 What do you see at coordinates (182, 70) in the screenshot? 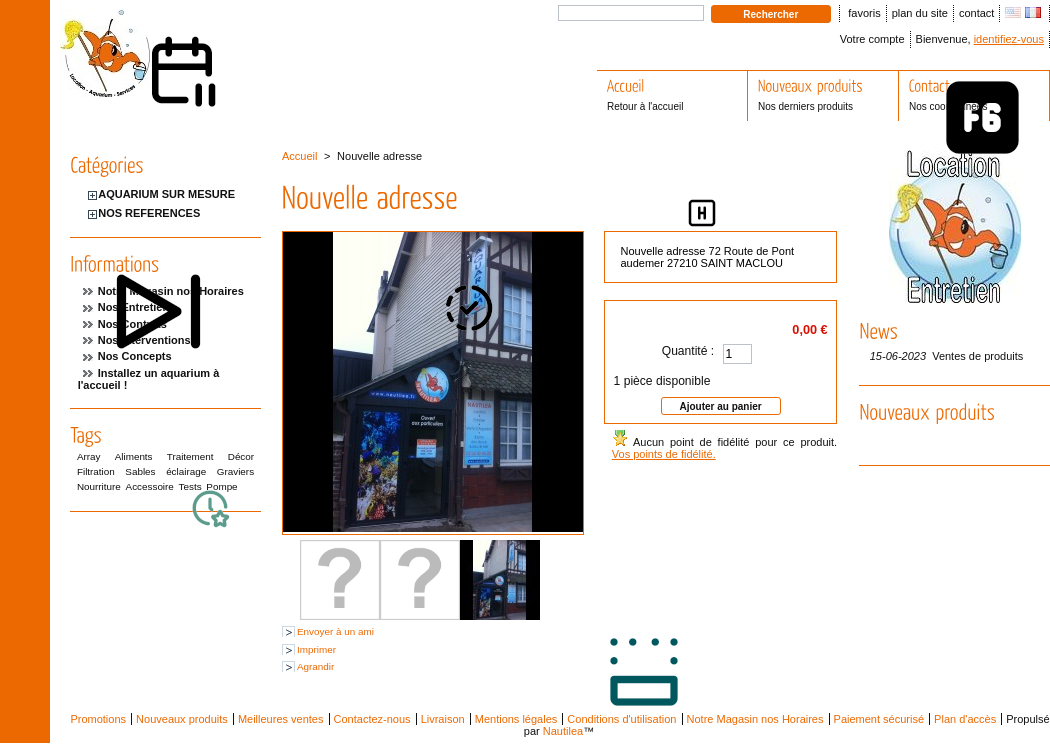
I see `pause a scheduled event` at bounding box center [182, 70].